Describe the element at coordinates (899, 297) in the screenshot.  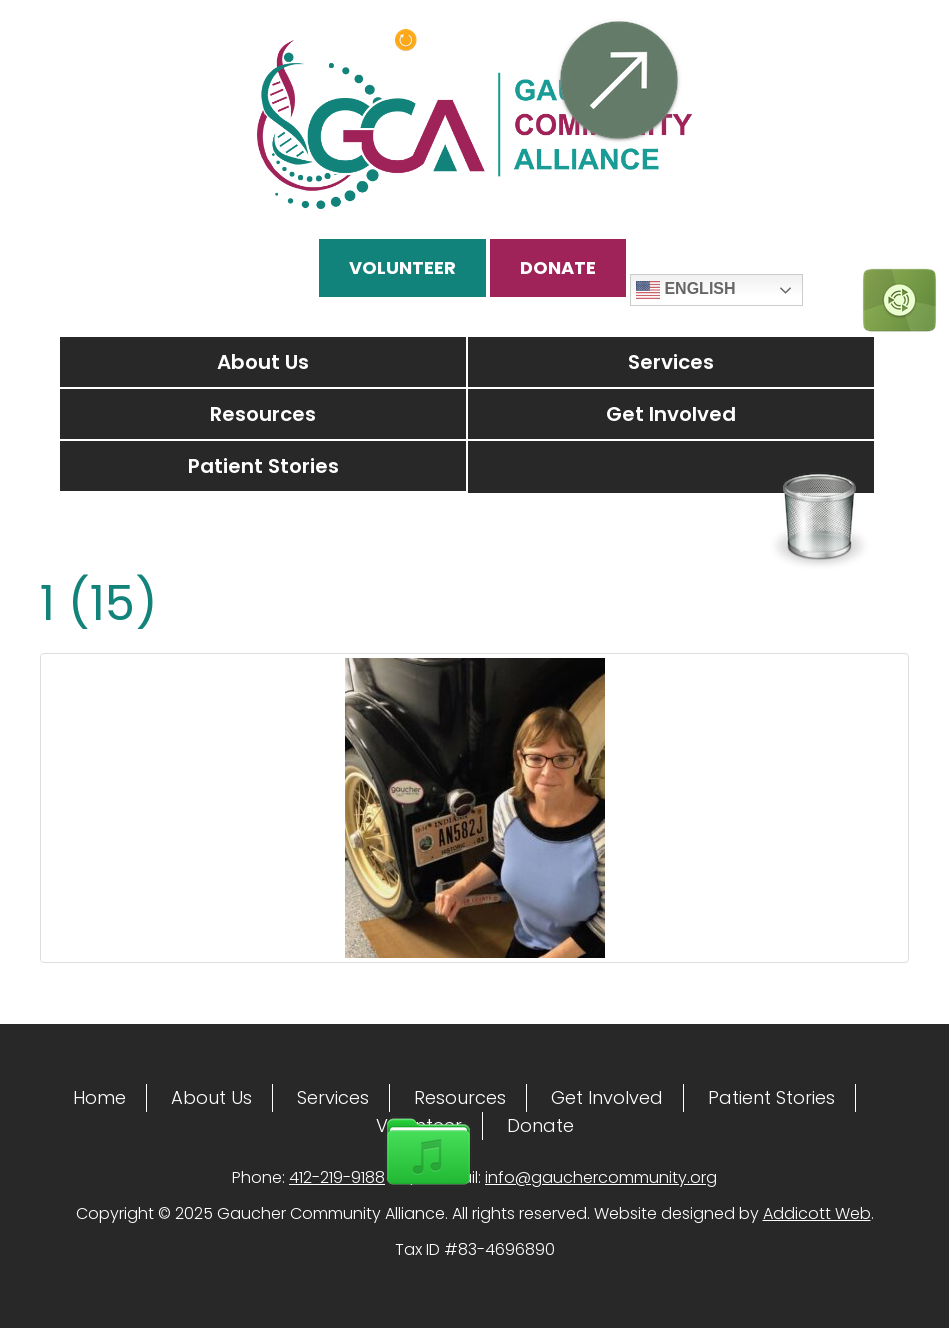
I see `access your desktop folder` at that location.